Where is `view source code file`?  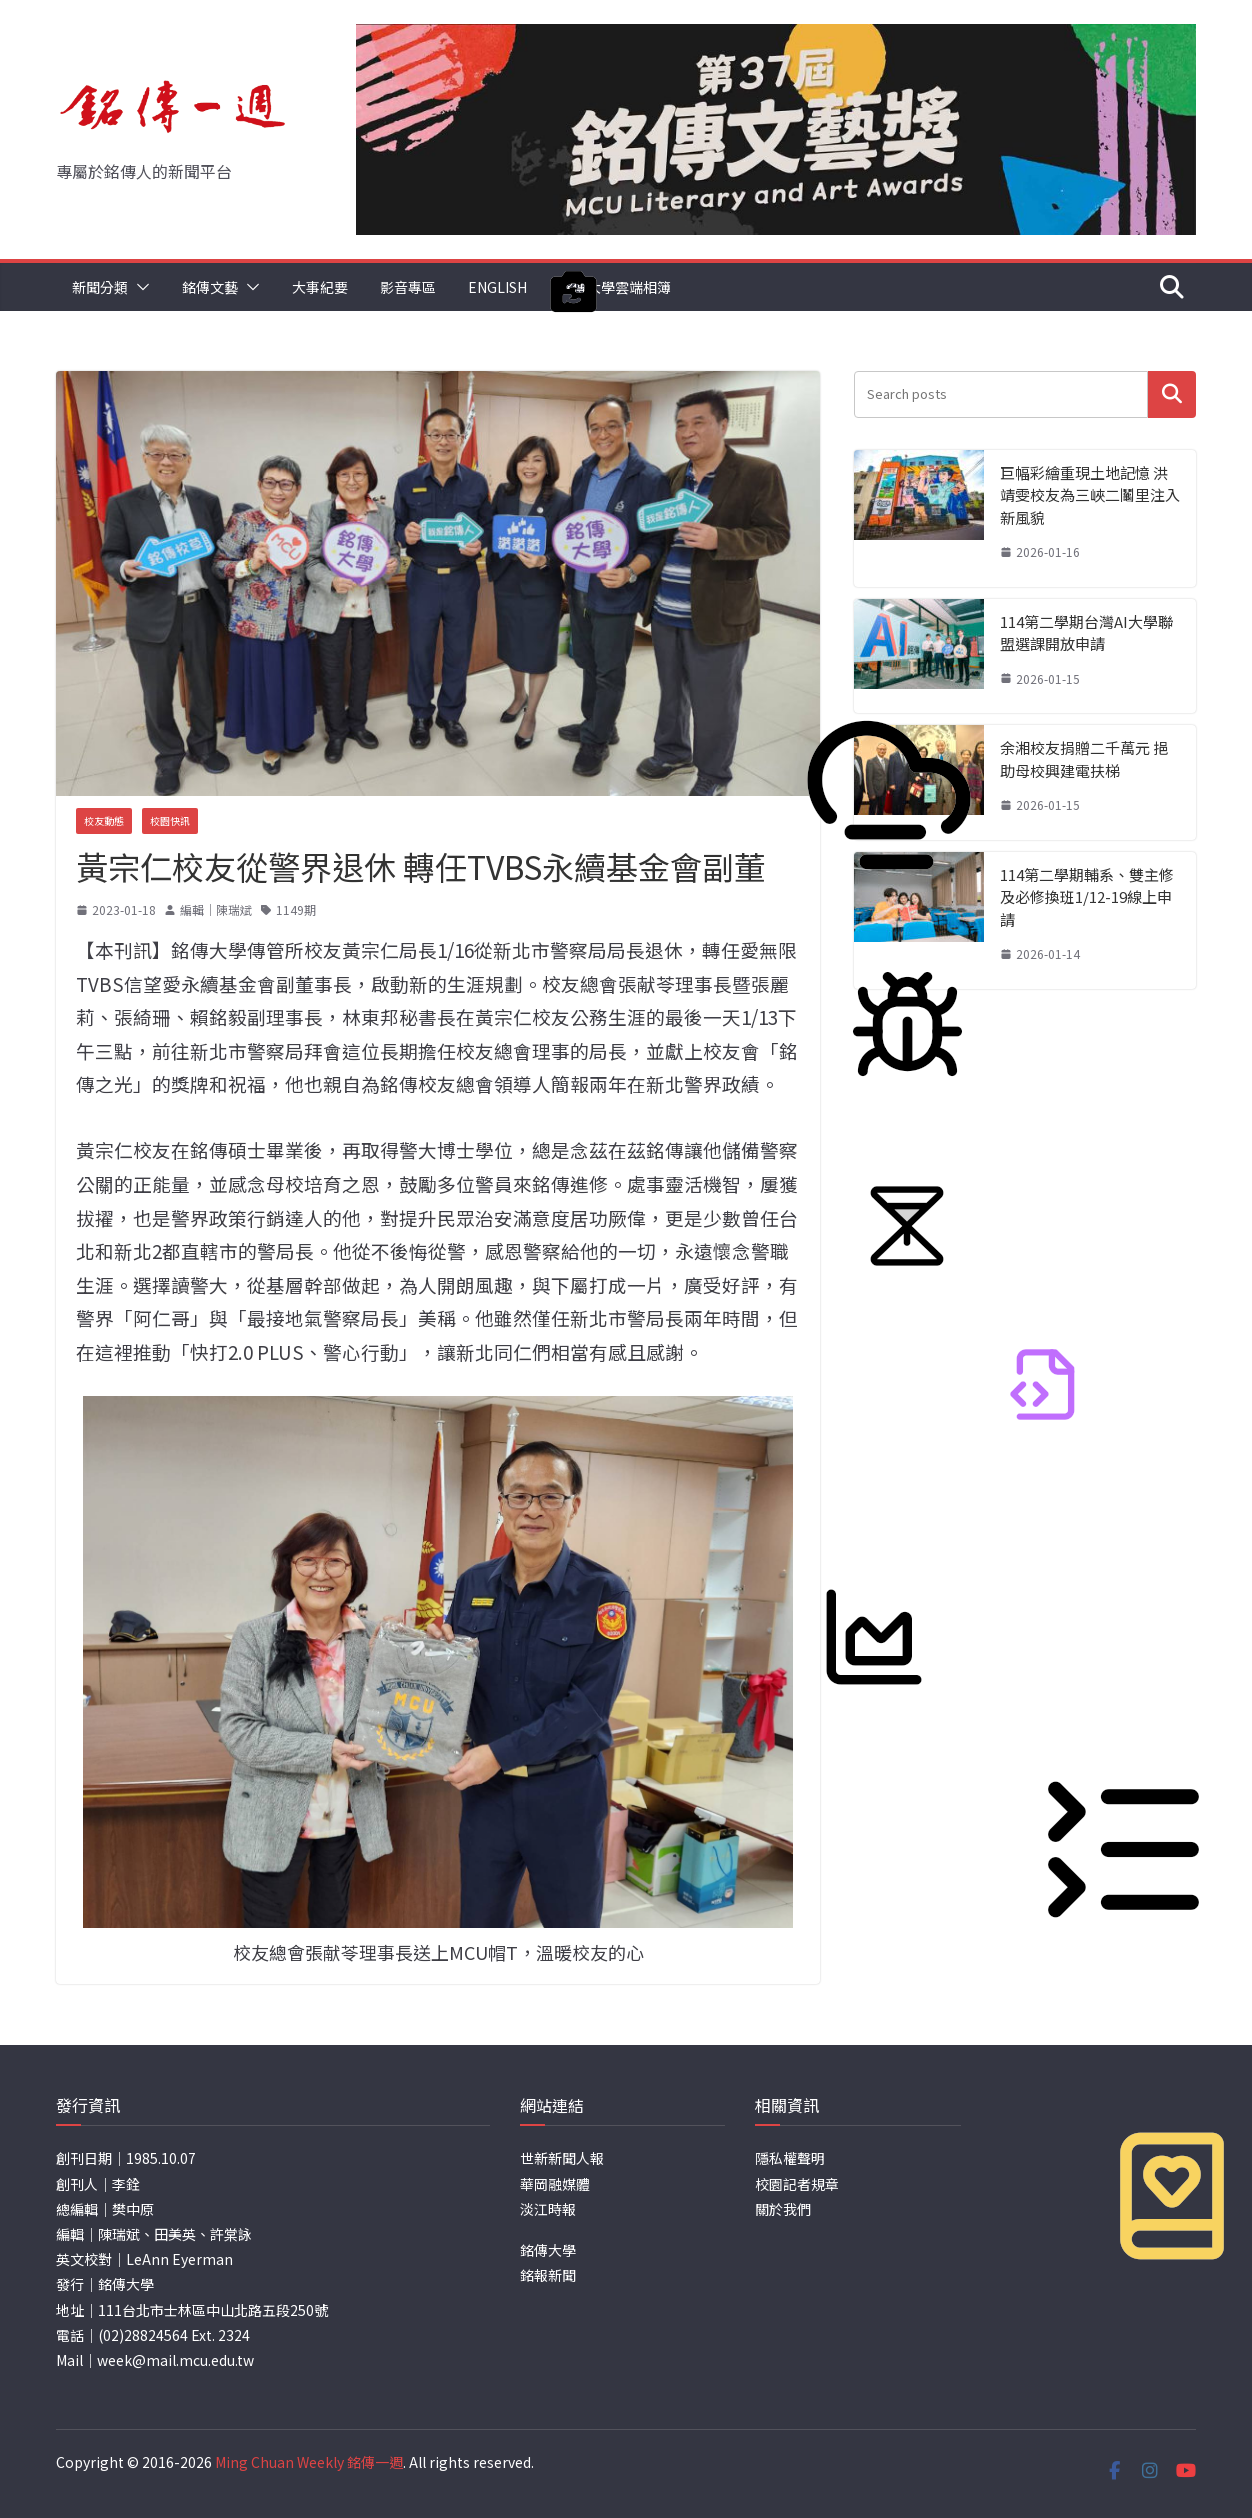 view source code file is located at coordinates (1045, 1384).